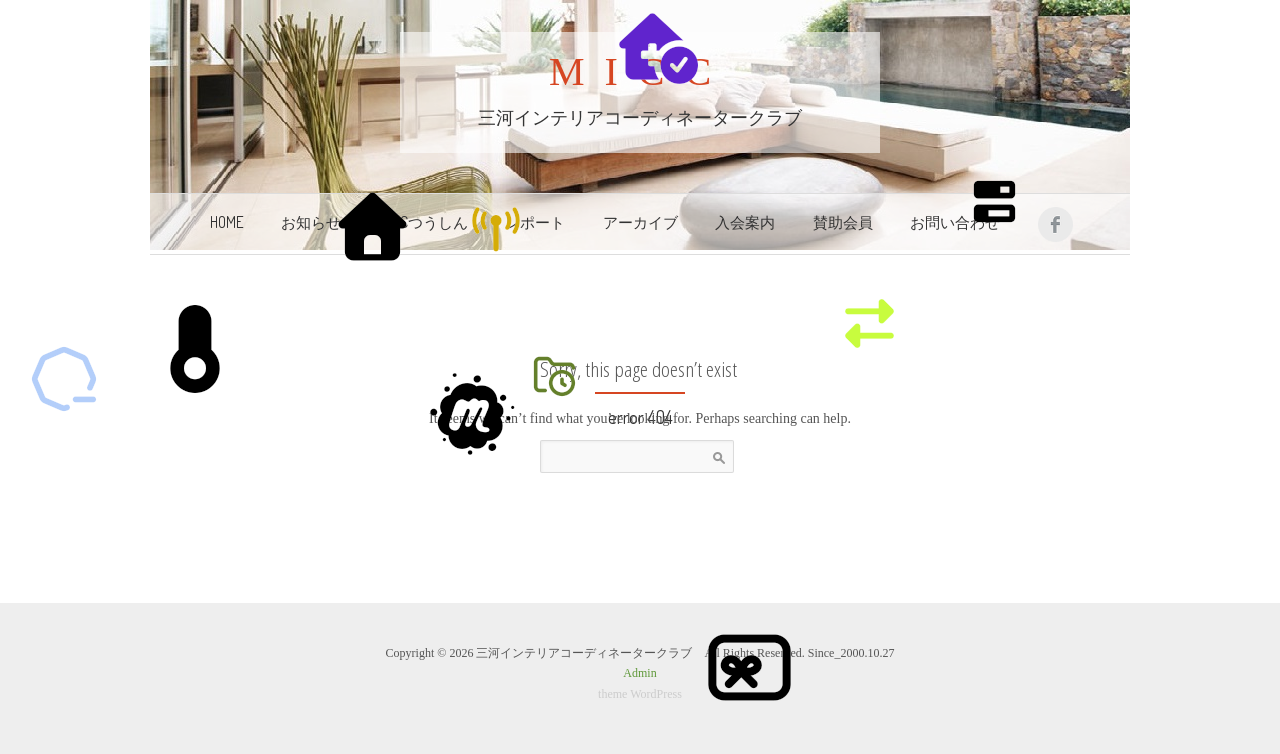 The image size is (1280, 754). Describe the element at coordinates (994, 201) in the screenshot. I see `view task list or to-do items` at that location.